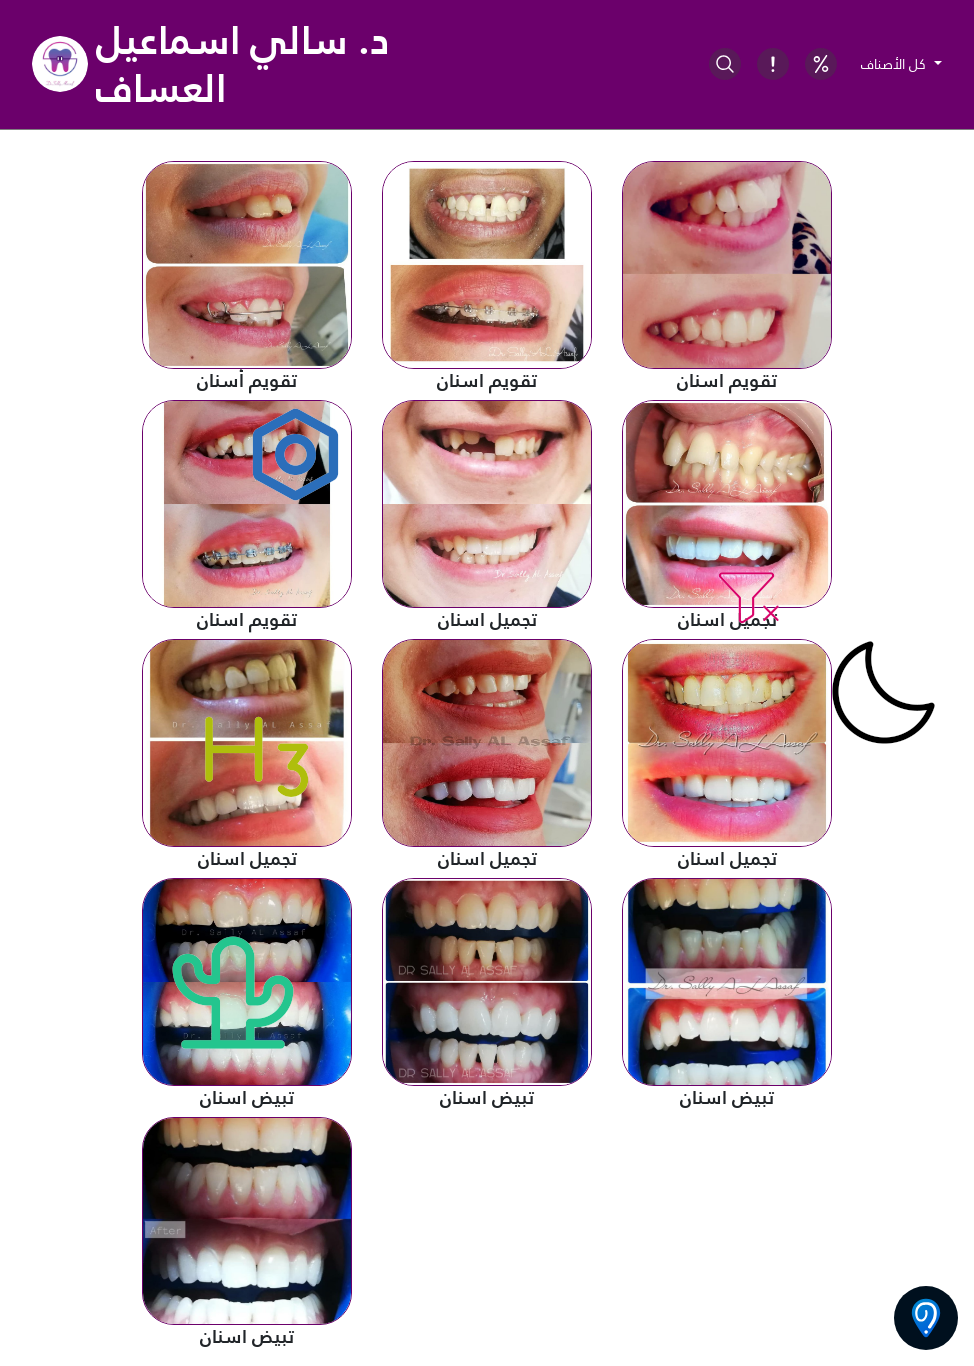 This screenshot has width=974, height=1366. What do you see at coordinates (746, 595) in the screenshot?
I see `clear all filters` at bounding box center [746, 595].